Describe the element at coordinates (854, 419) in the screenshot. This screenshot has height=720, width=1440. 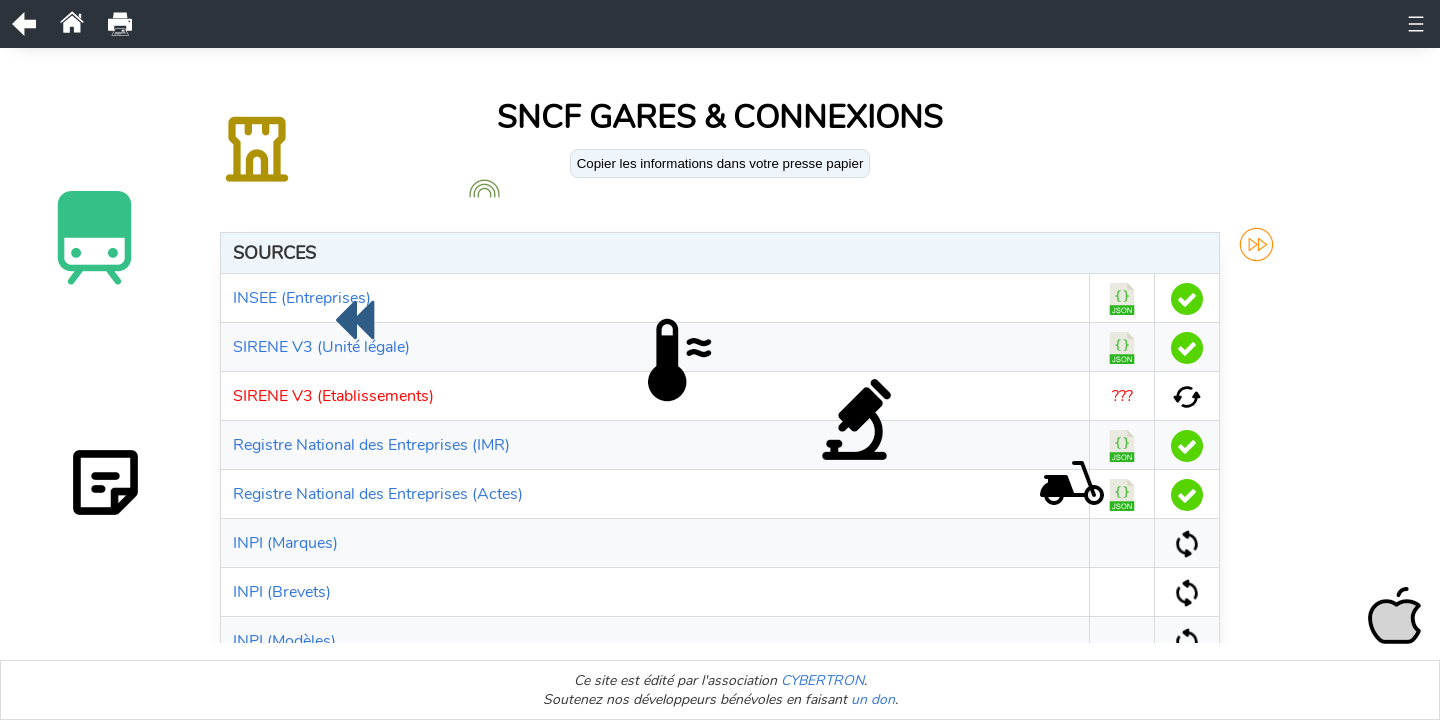
I see `access scientific or research tools` at that location.